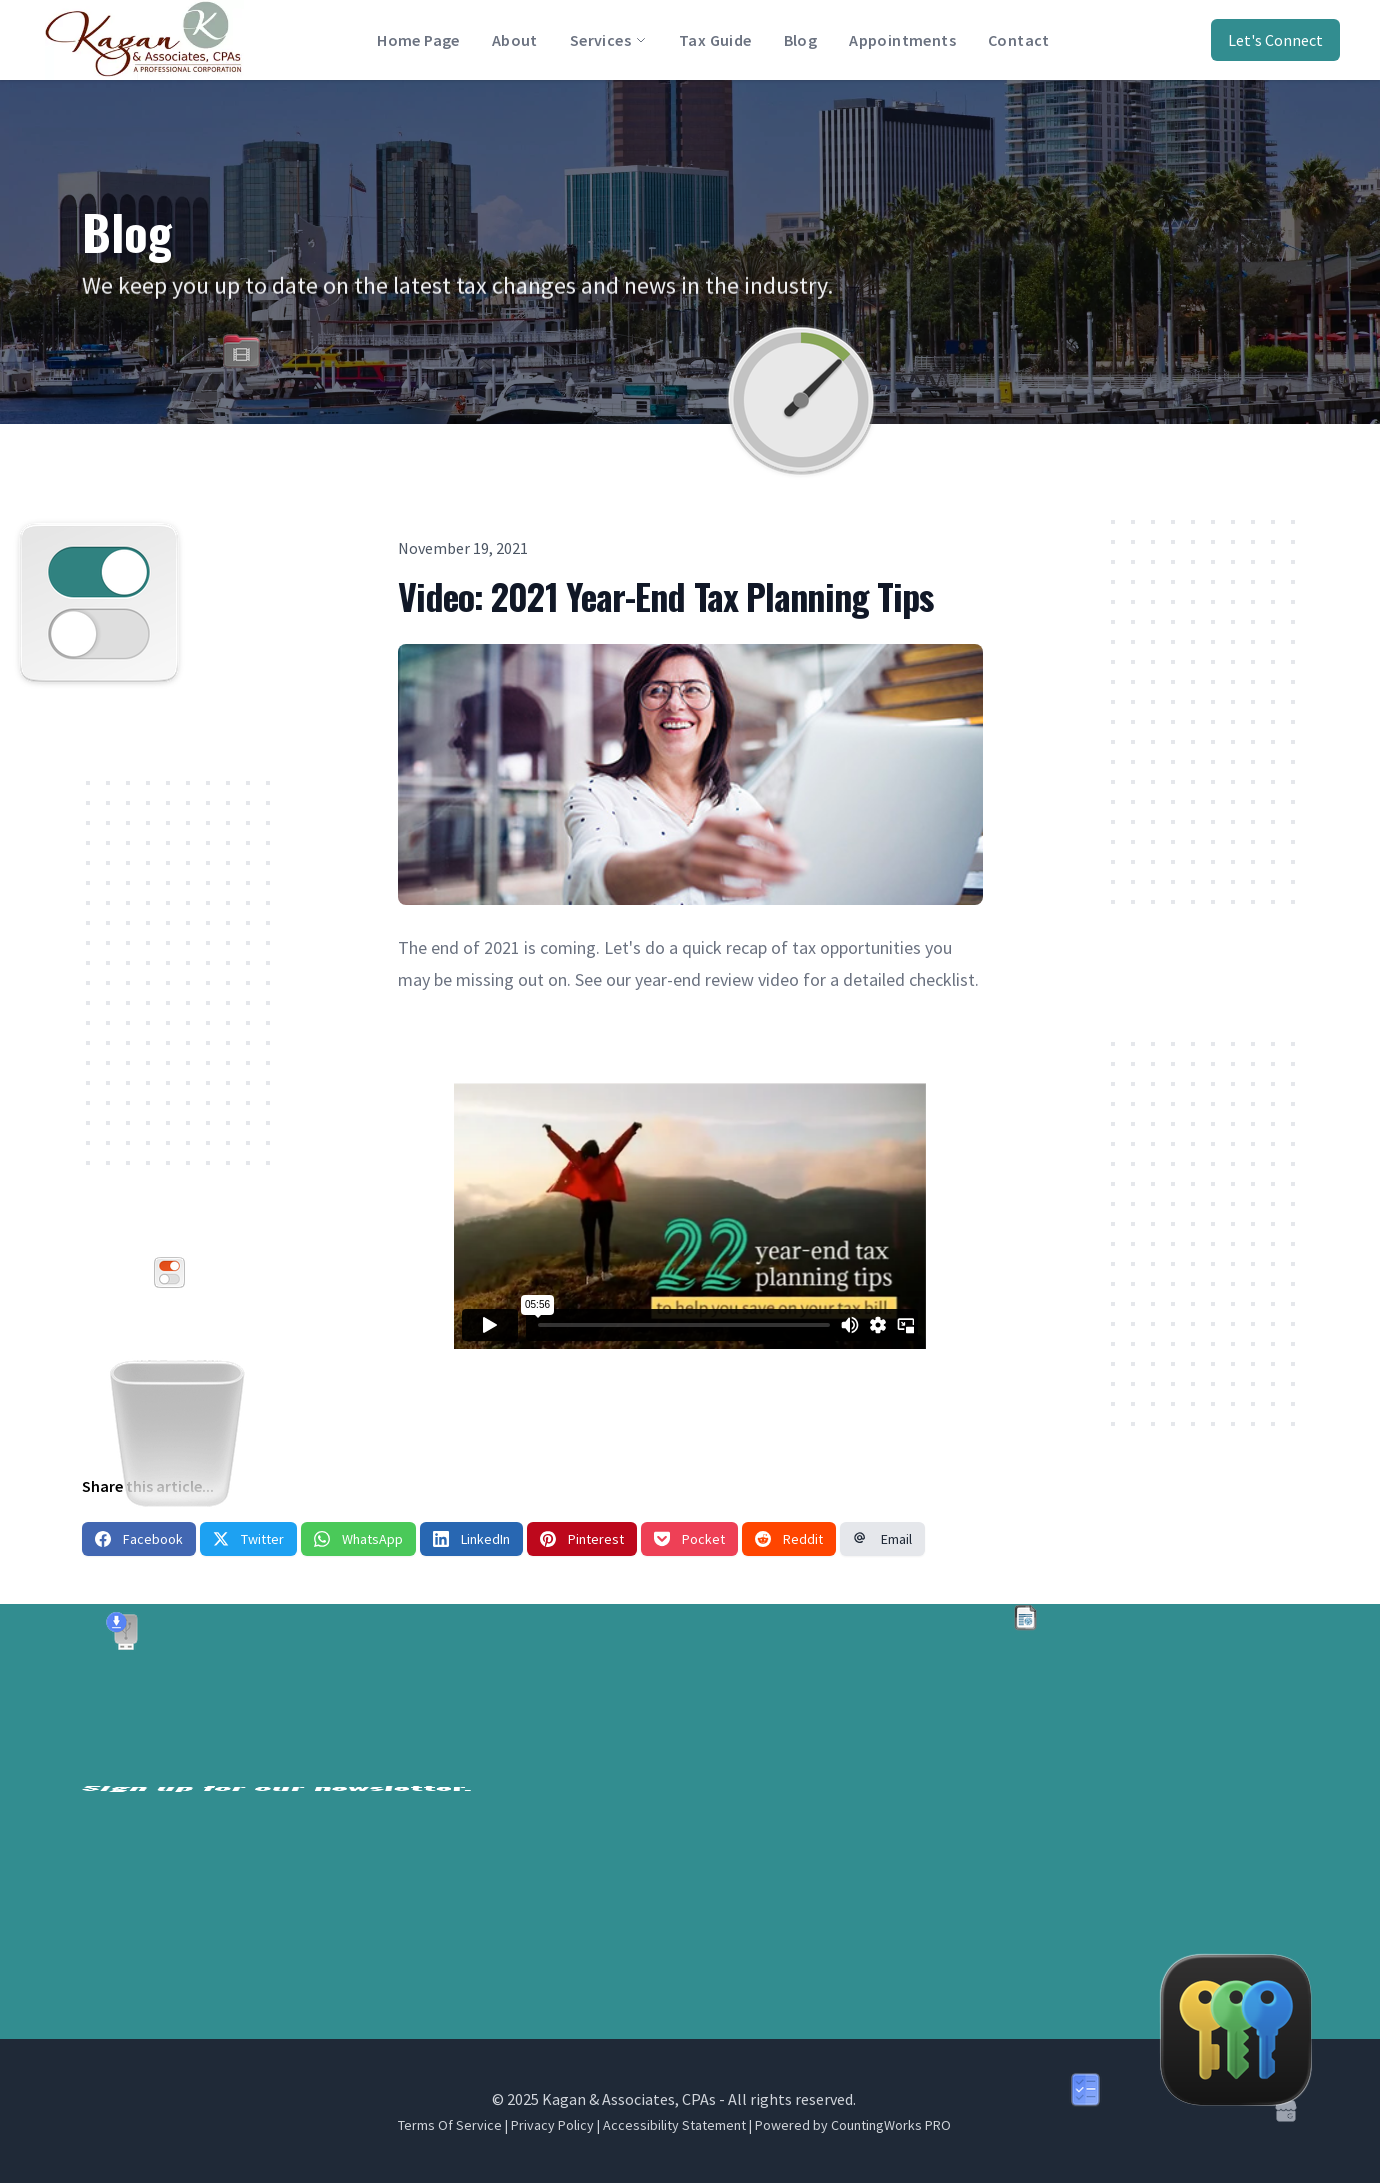 The width and height of the screenshot is (1380, 2183). I want to click on open videos folder, so click(241, 350).